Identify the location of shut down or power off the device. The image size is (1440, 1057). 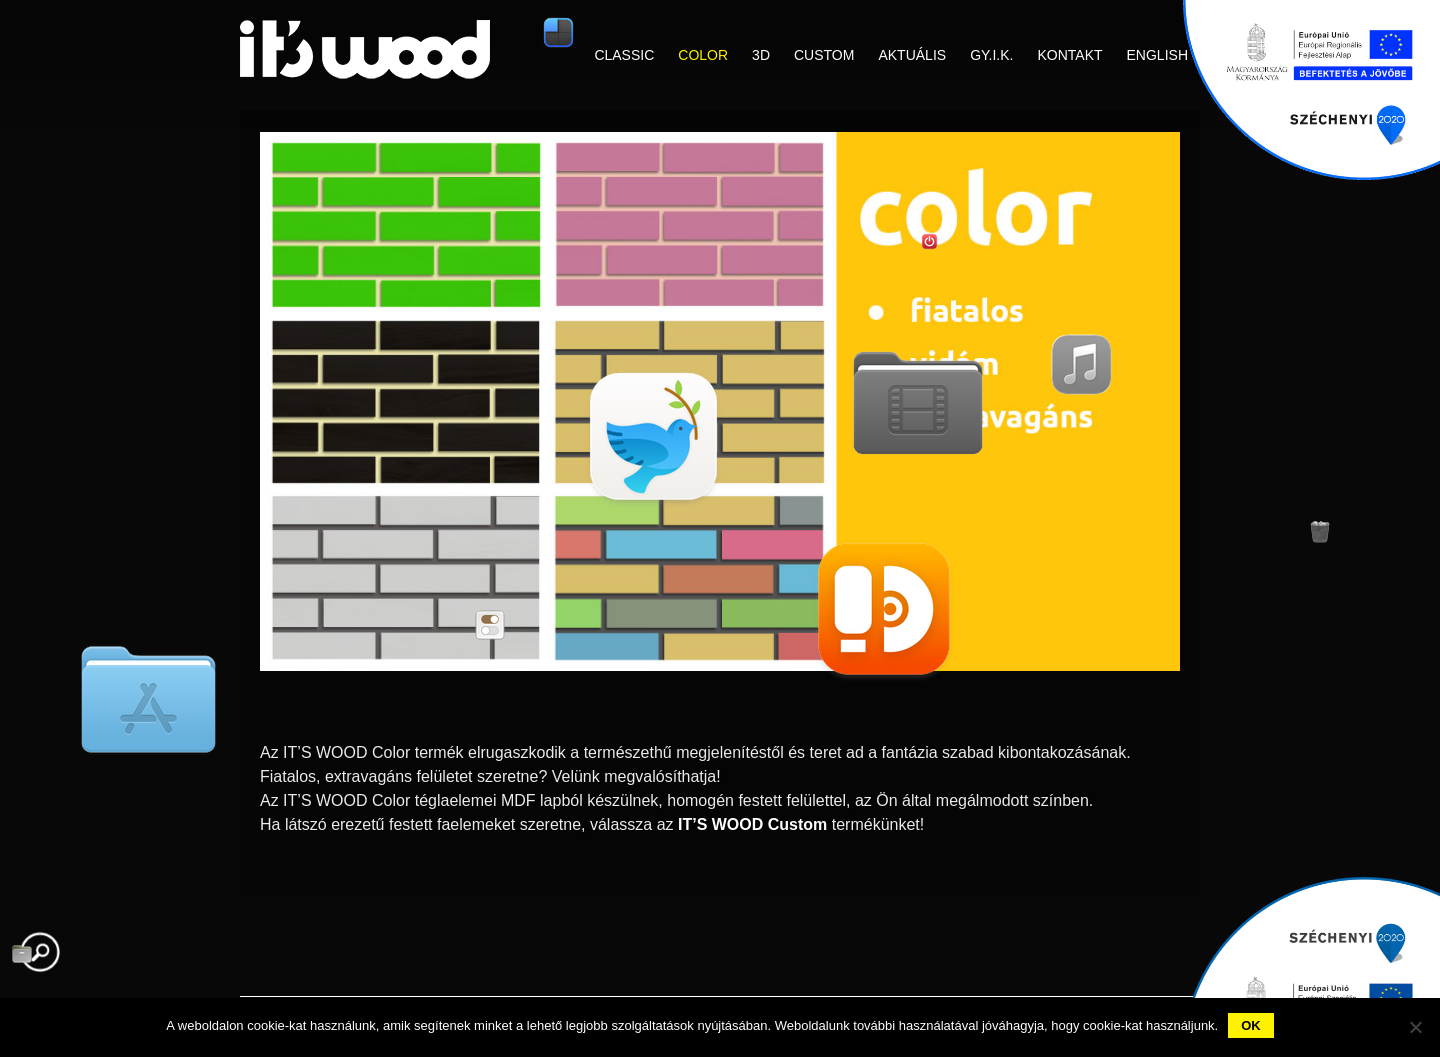
(929, 241).